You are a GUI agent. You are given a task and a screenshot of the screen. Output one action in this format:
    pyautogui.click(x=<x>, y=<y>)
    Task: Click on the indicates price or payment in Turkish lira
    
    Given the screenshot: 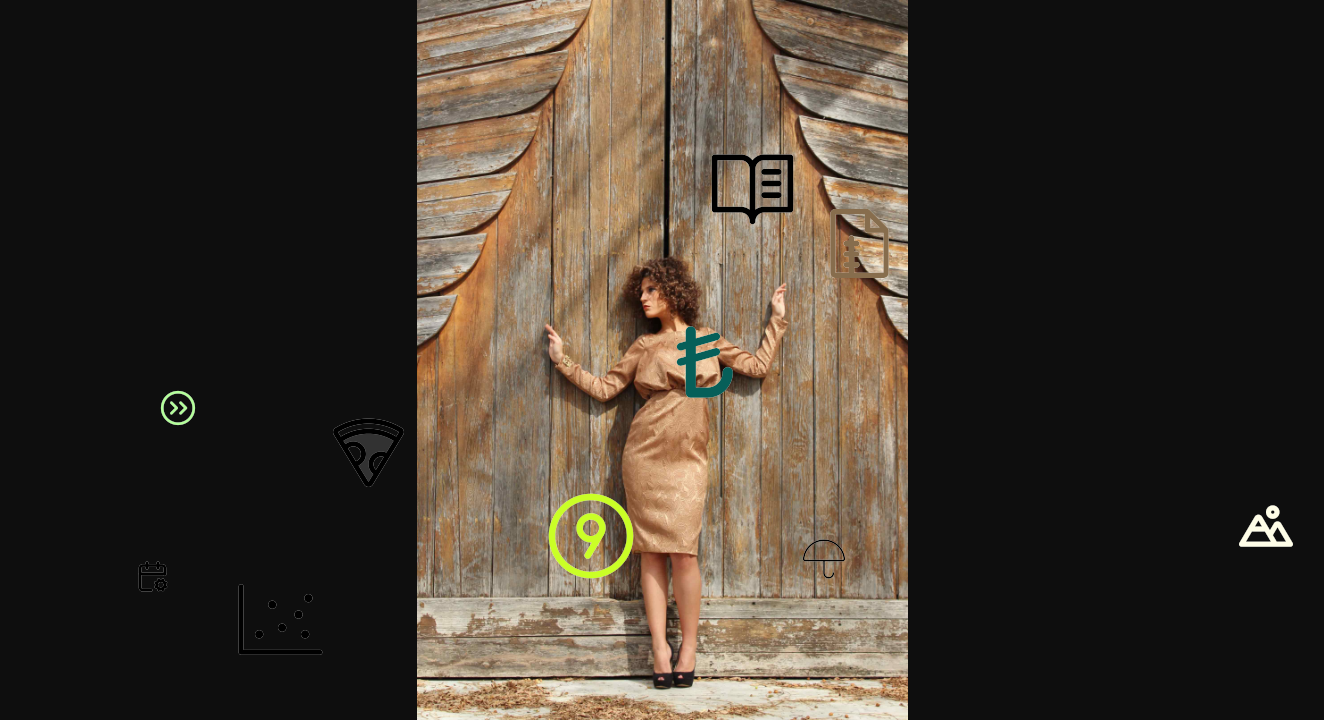 What is the action you would take?
    pyautogui.click(x=701, y=362)
    